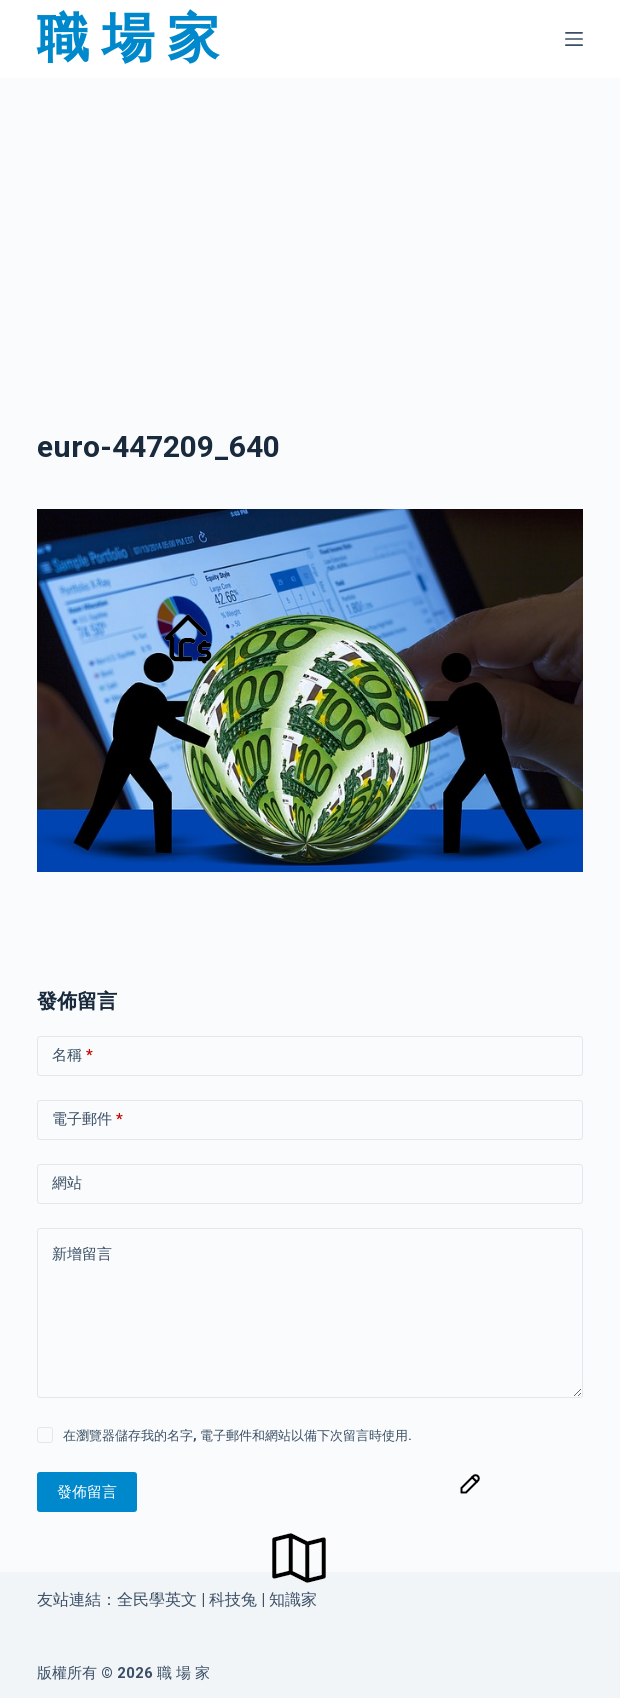 This screenshot has width=620, height=1698. Describe the element at coordinates (470, 1483) in the screenshot. I see `edit content or text` at that location.